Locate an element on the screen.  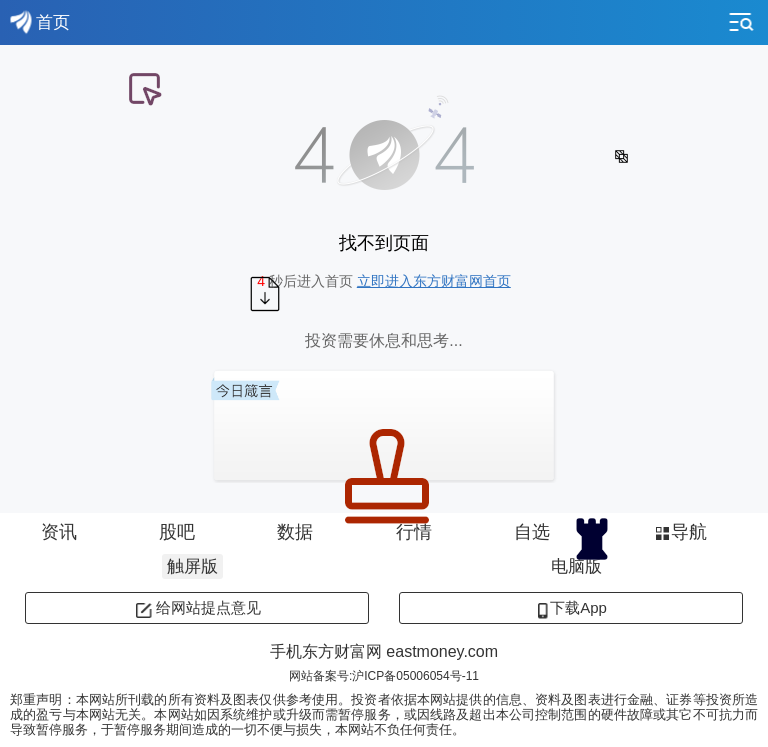
apply a stamp or seal to a document is located at coordinates (387, 478).